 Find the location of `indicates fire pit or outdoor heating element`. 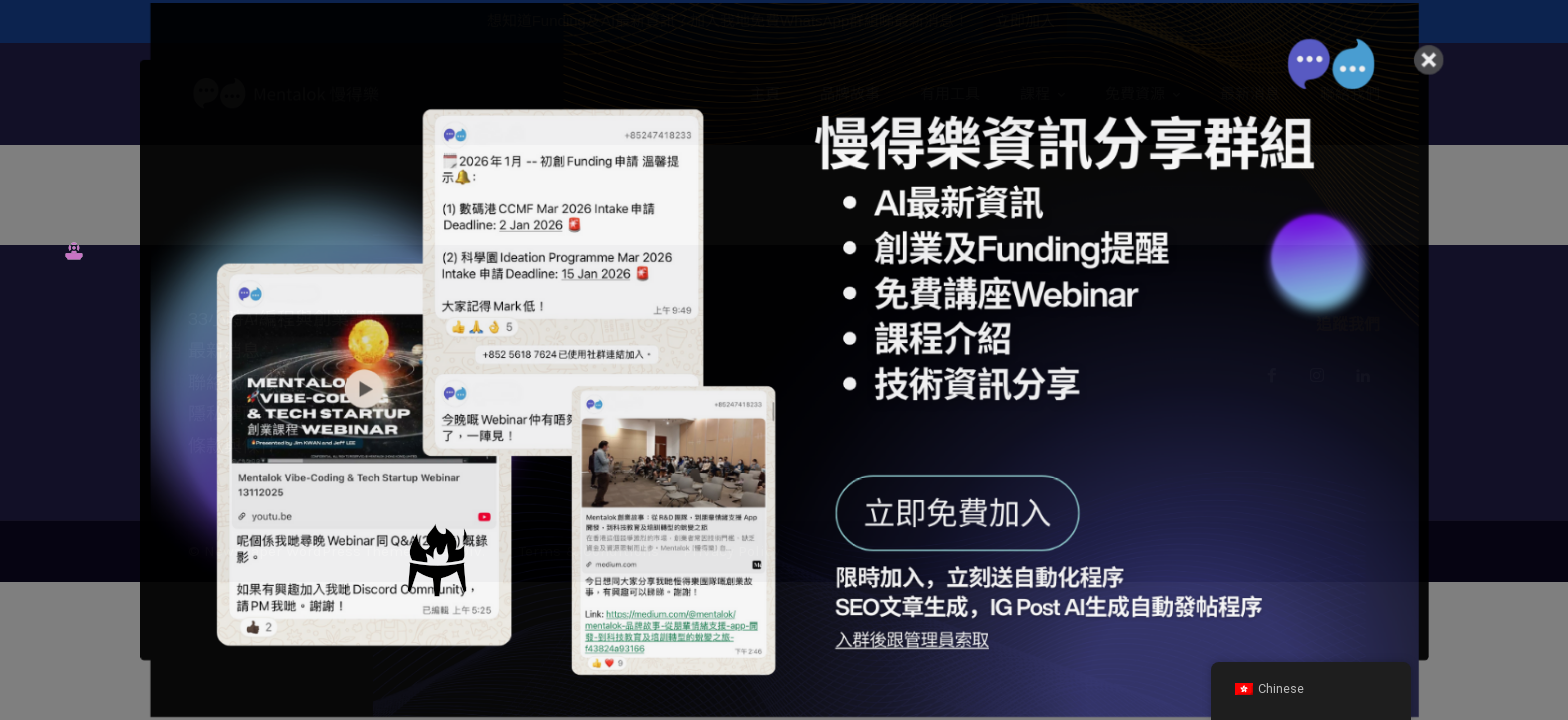

indicates fire pit or outdoor heating element is located at coordinates (437, 560).